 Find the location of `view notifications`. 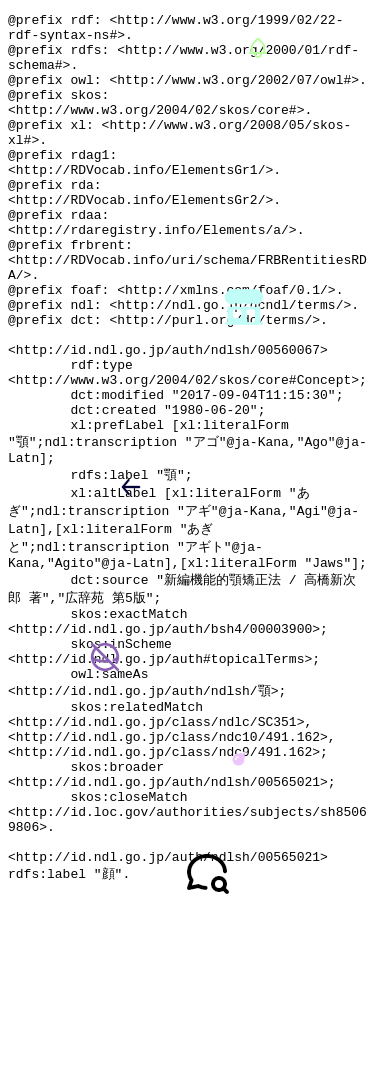

view notifications is located at coordinates (258, 48).